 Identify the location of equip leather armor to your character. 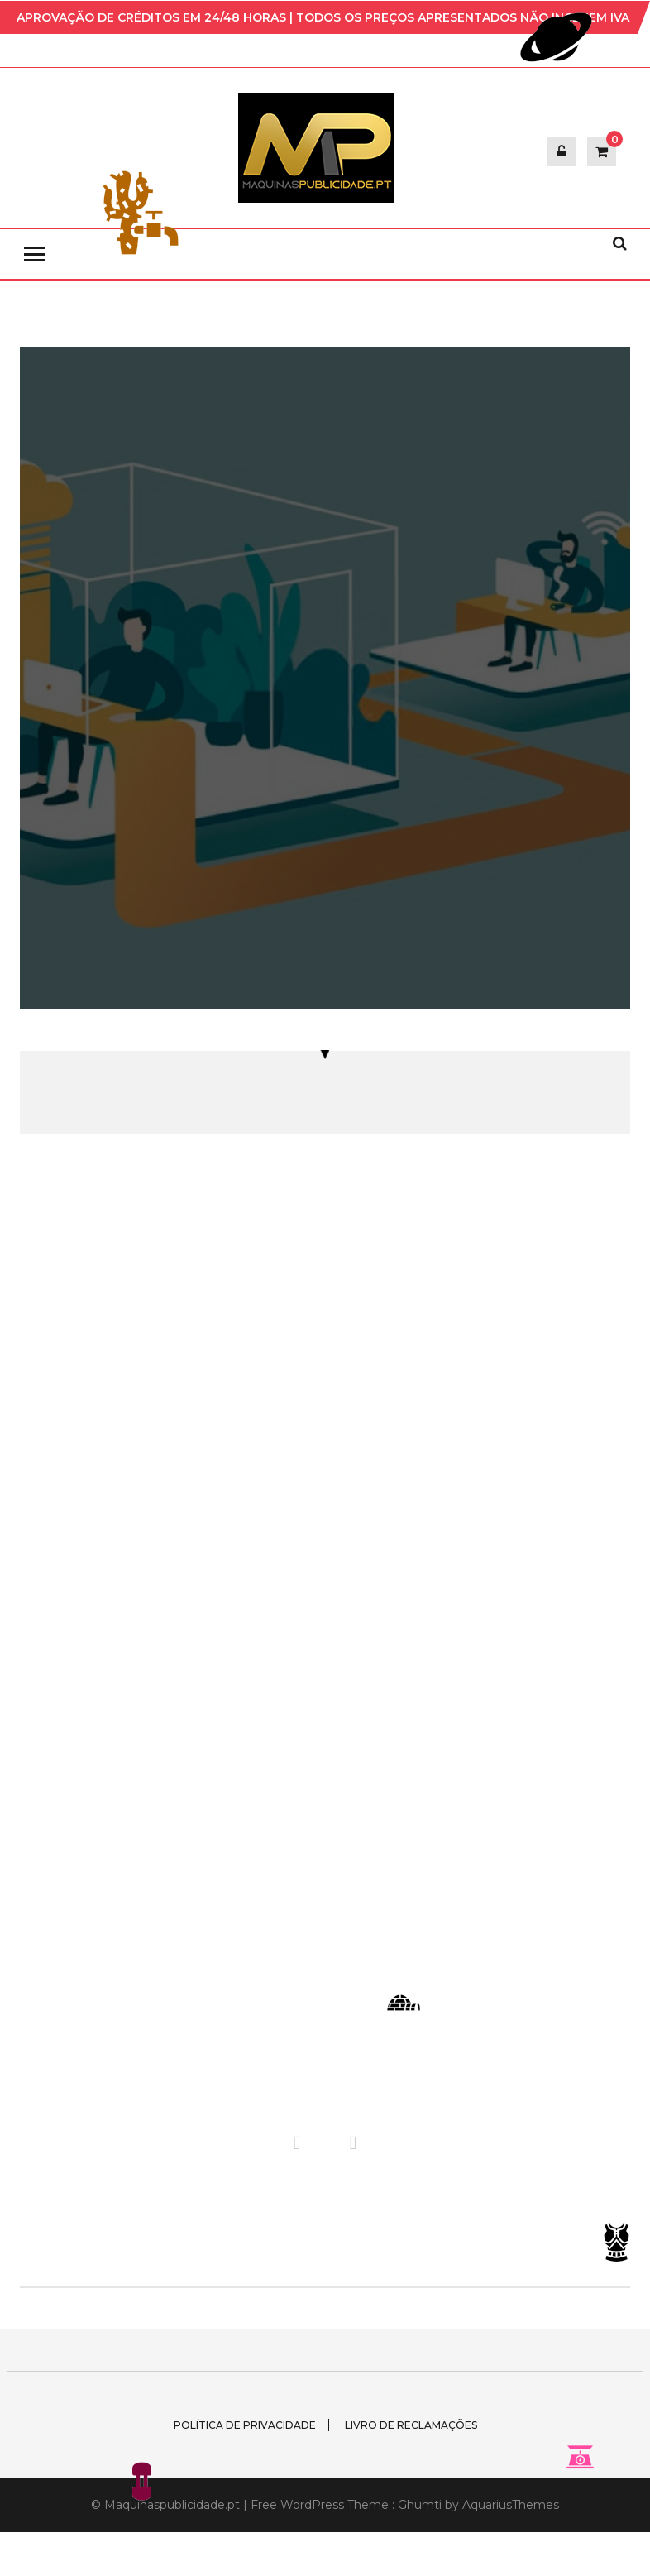
(616, 2242).